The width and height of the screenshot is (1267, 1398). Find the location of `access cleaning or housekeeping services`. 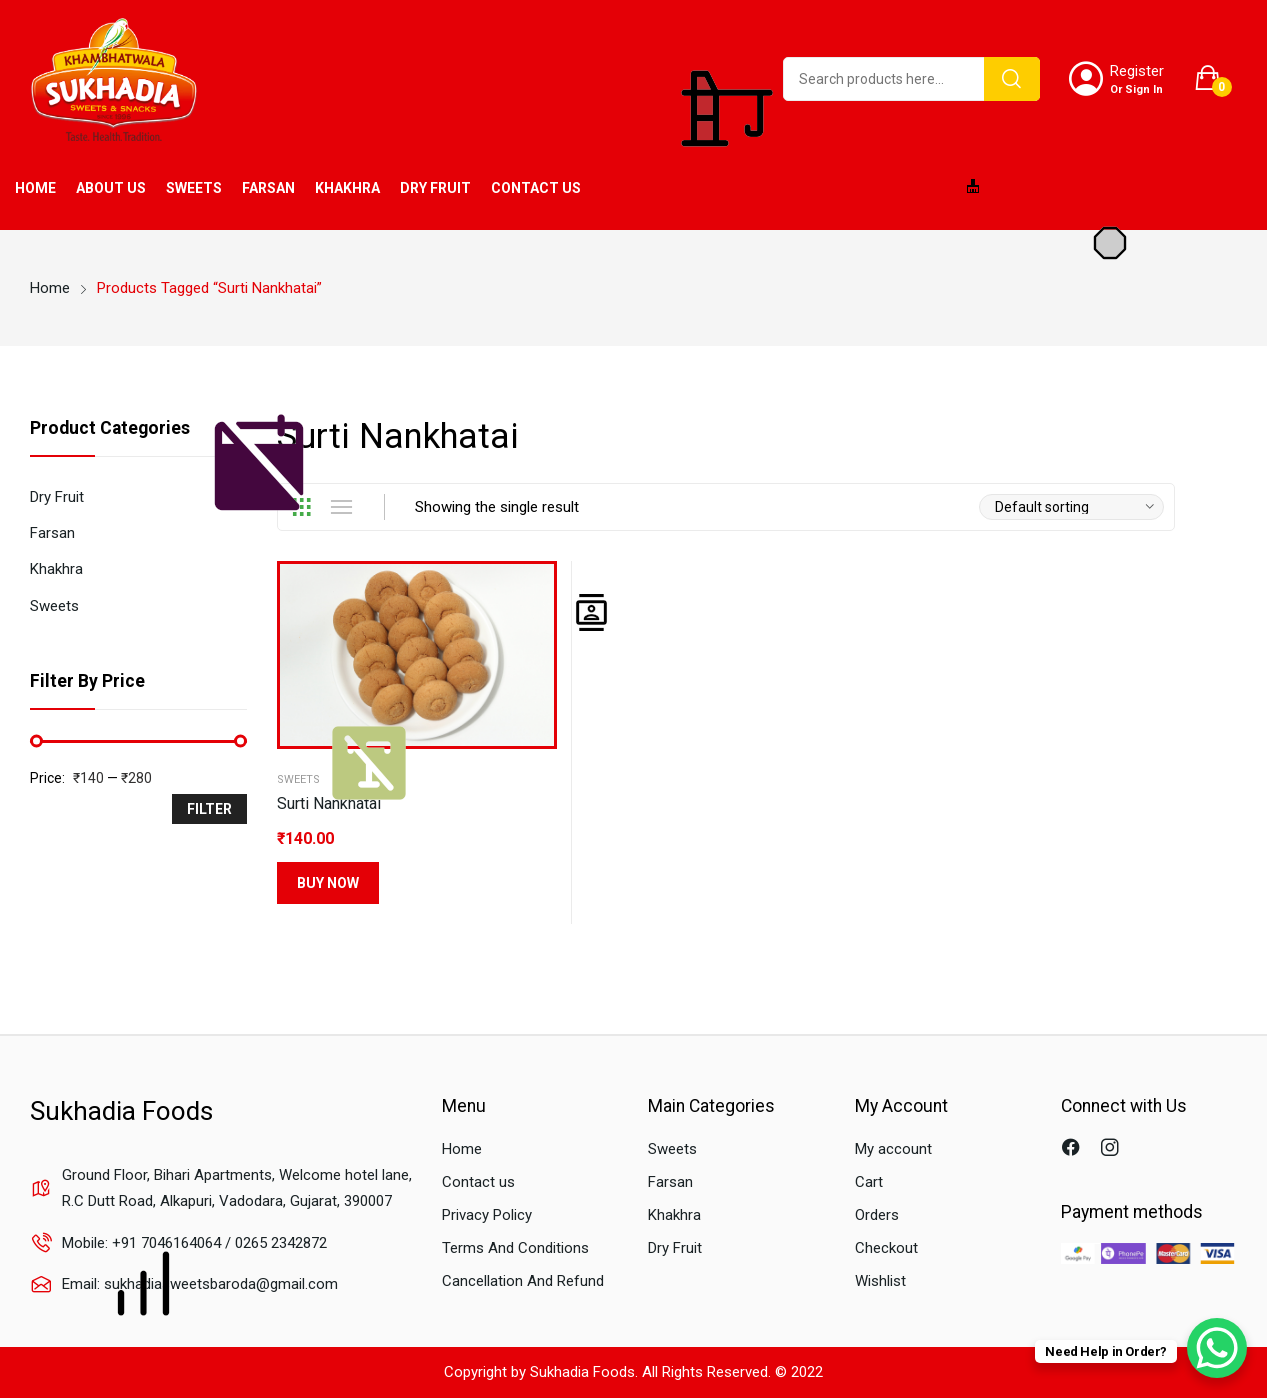

access cleaning or housekeeping services is located at coordinates (973, 186).